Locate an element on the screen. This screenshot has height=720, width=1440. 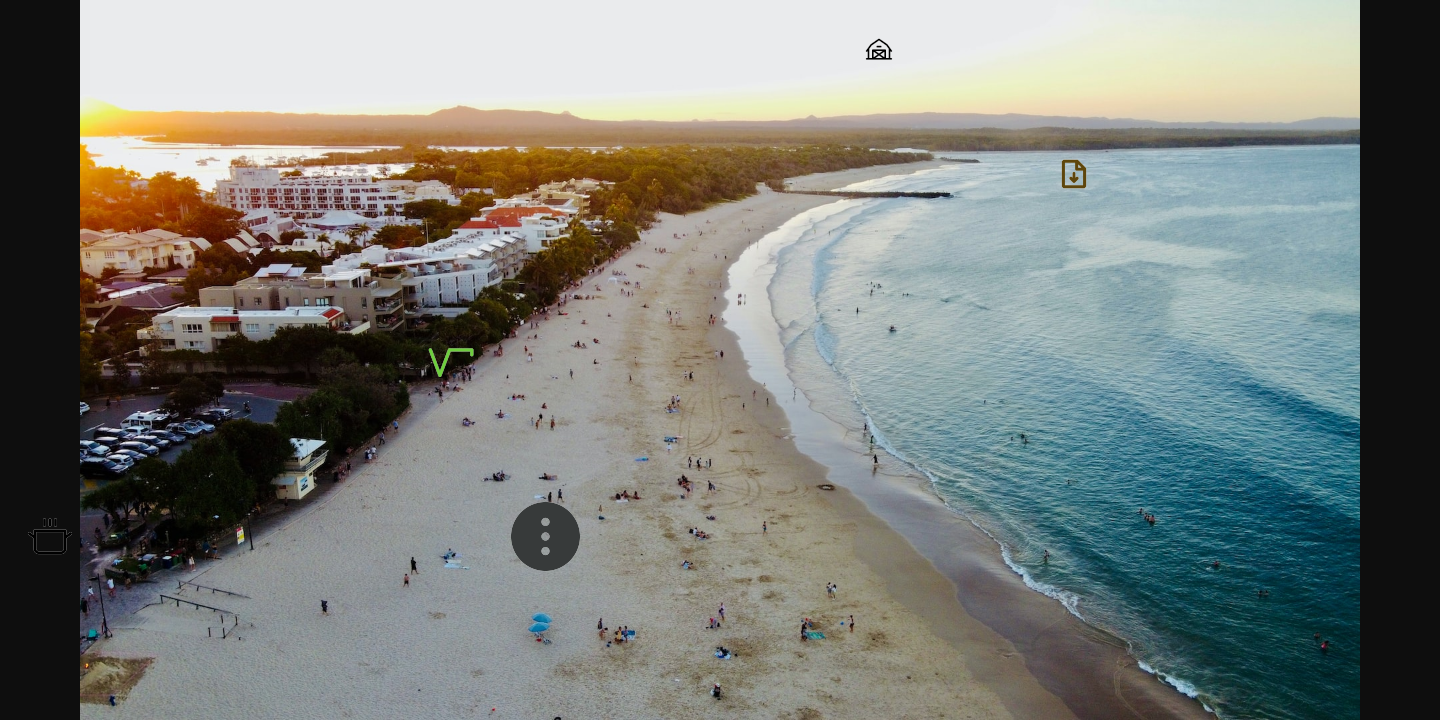
enter or calculate a square root value is located at coordinates (449, 359).